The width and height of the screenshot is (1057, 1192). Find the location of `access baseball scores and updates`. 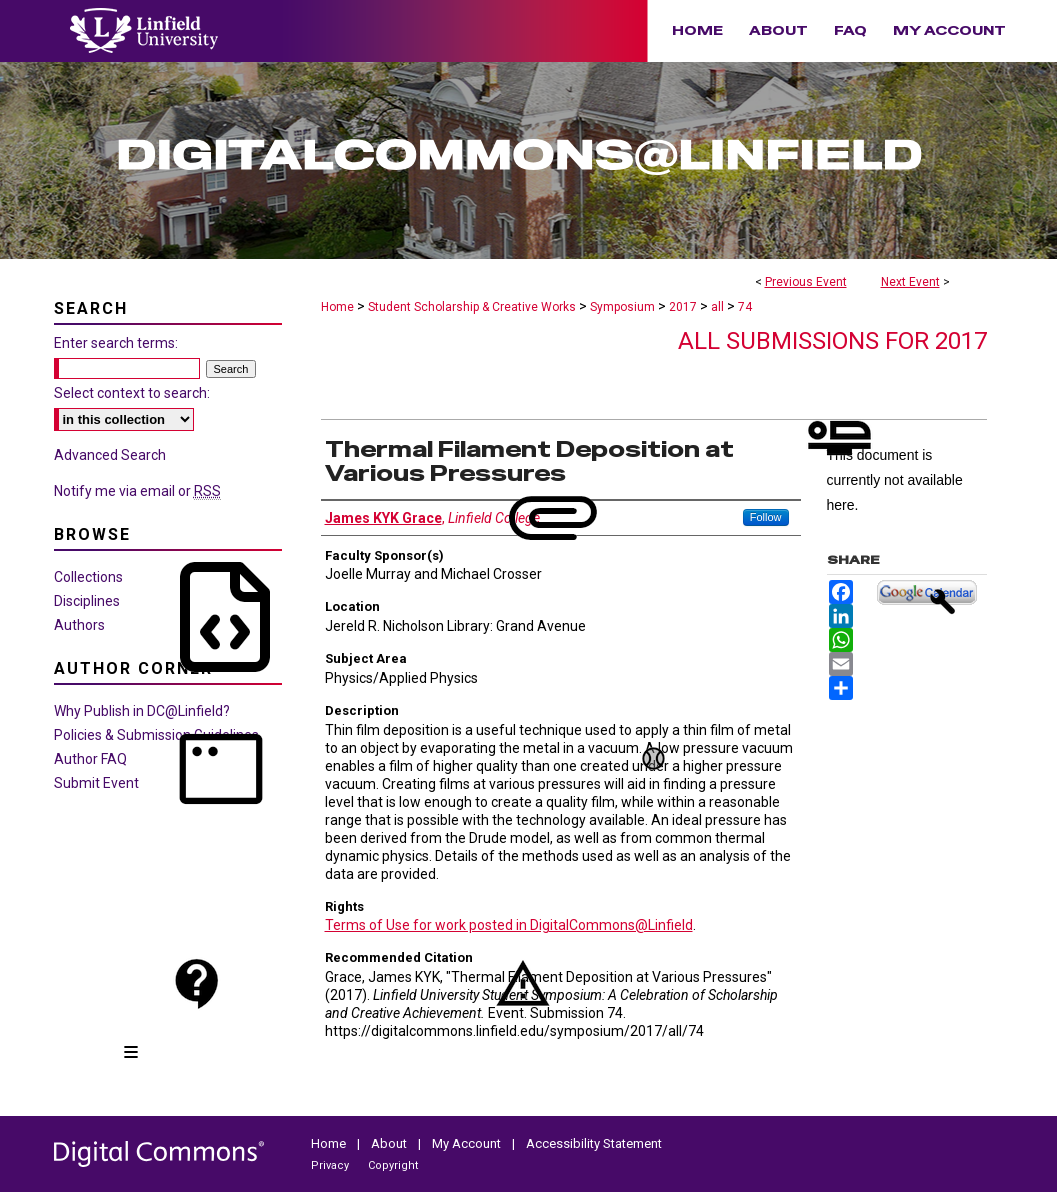

access baseball scores and updates is located at coordinates (653, 758).